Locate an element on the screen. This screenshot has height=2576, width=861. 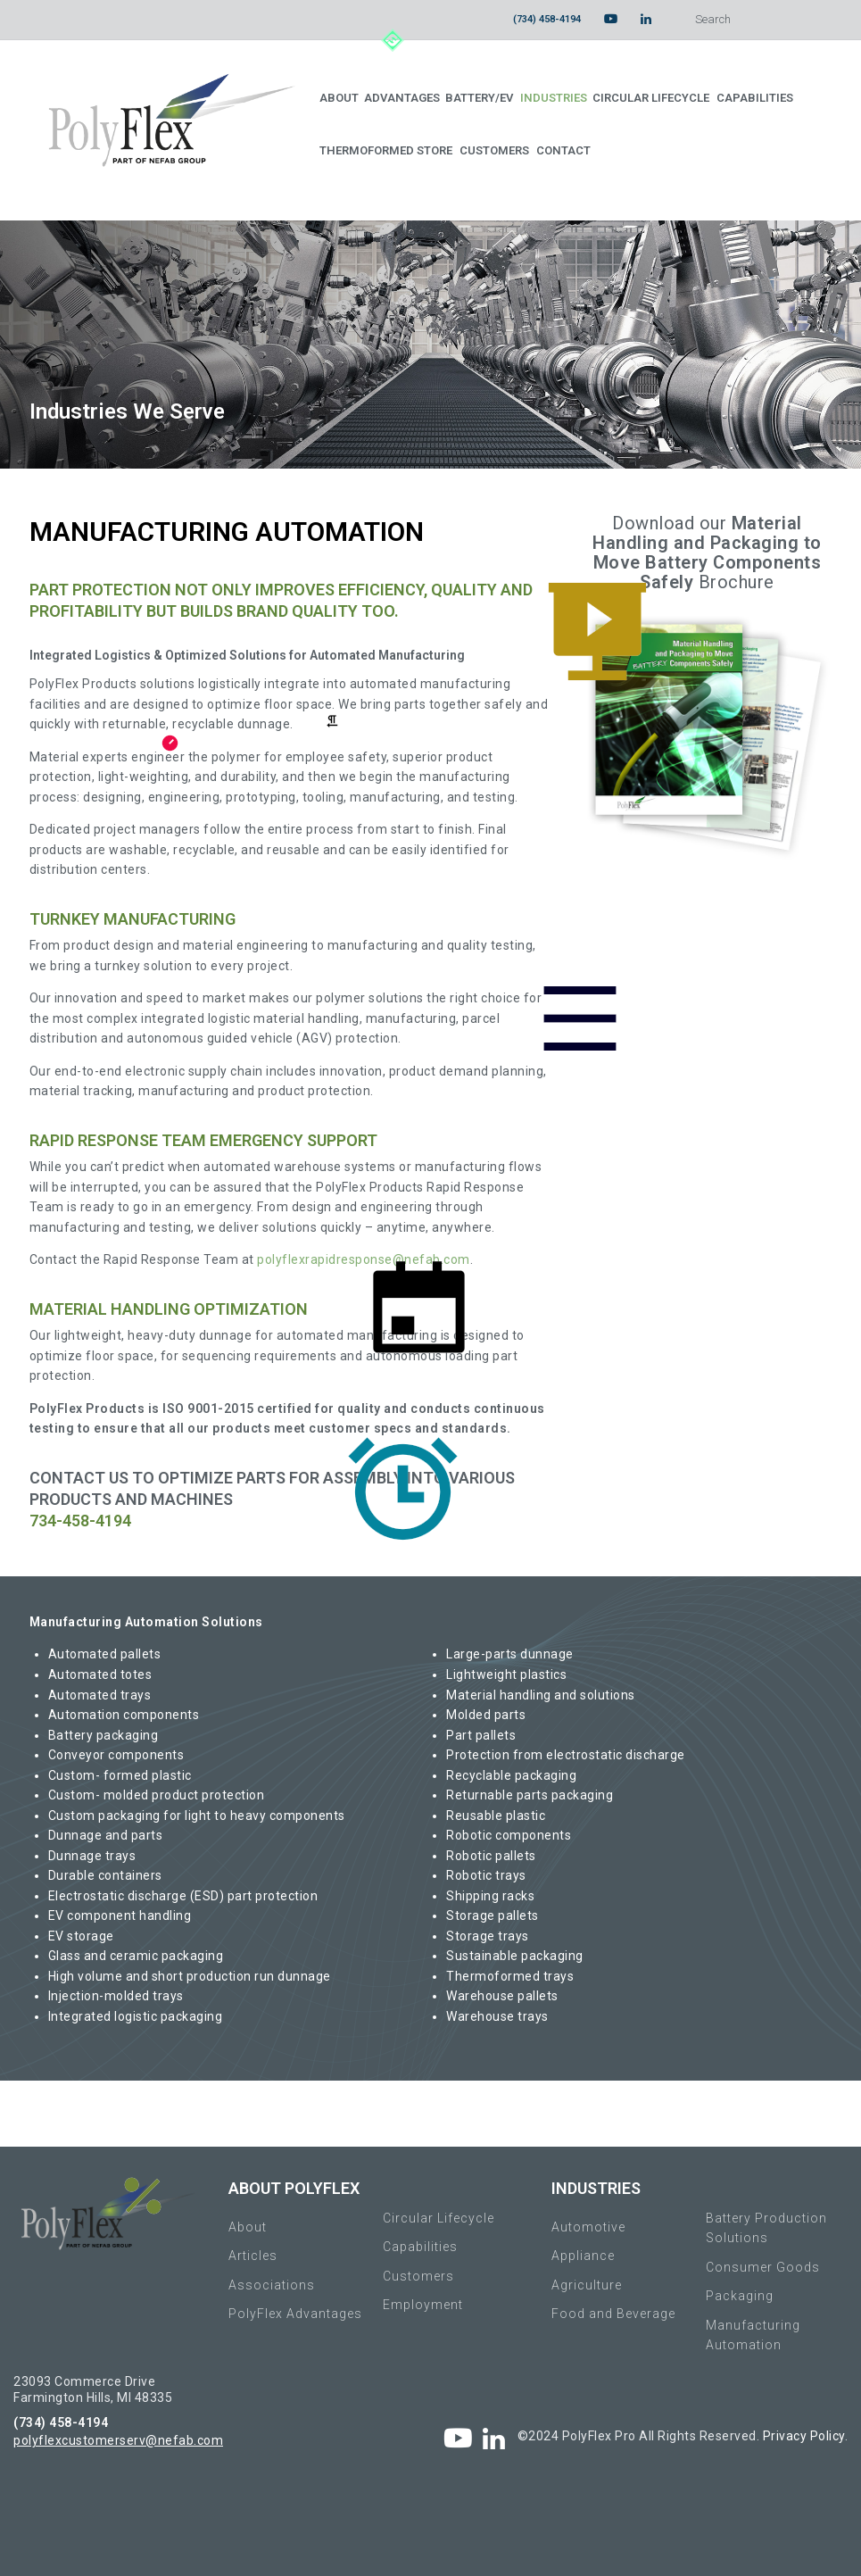
fantasy flight games logo is located at coordinates (393, 40).